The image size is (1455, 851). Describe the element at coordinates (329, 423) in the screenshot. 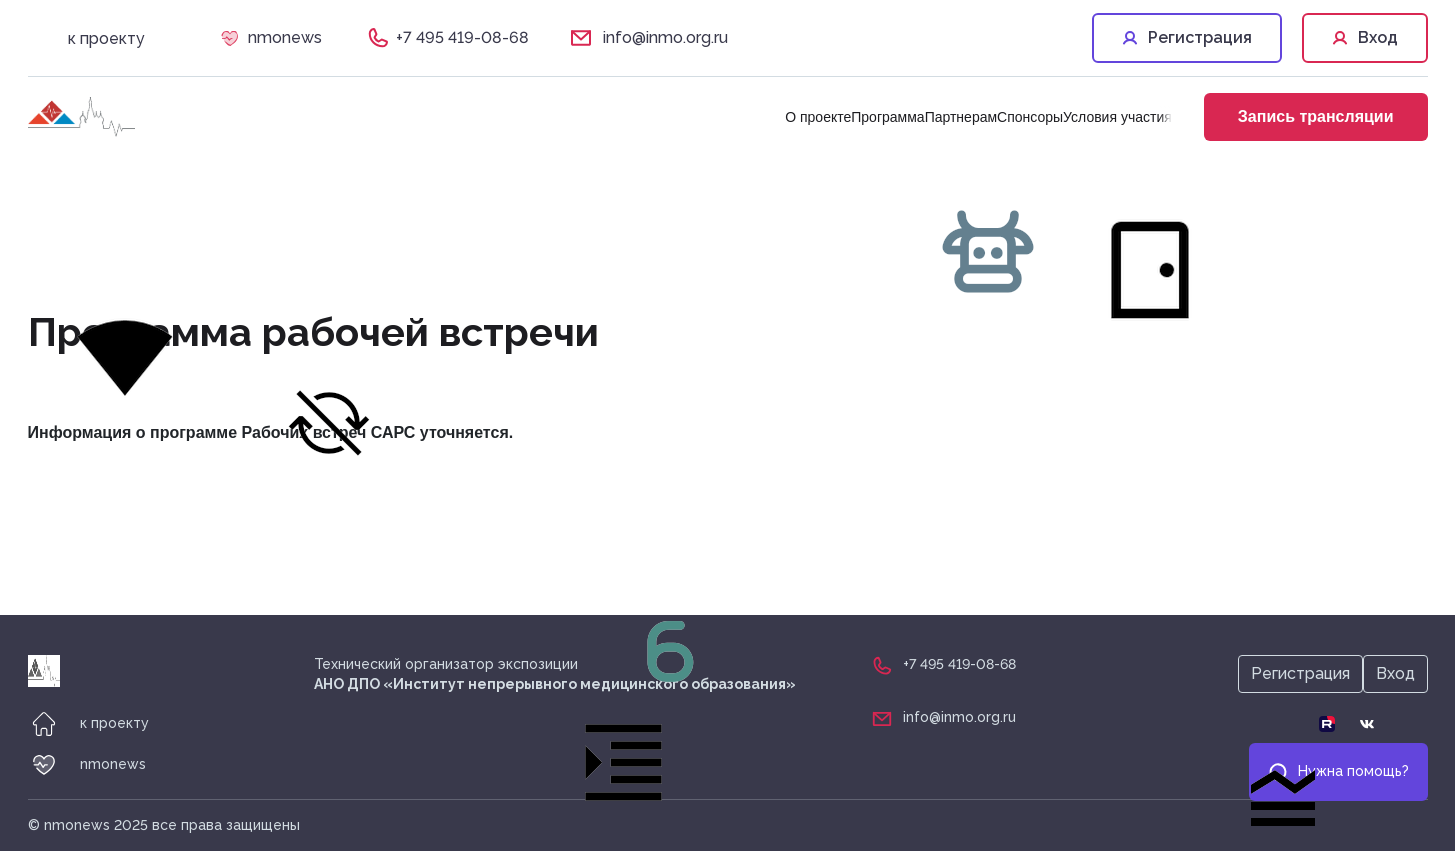

I see `sync is disabled or paused` at that location.